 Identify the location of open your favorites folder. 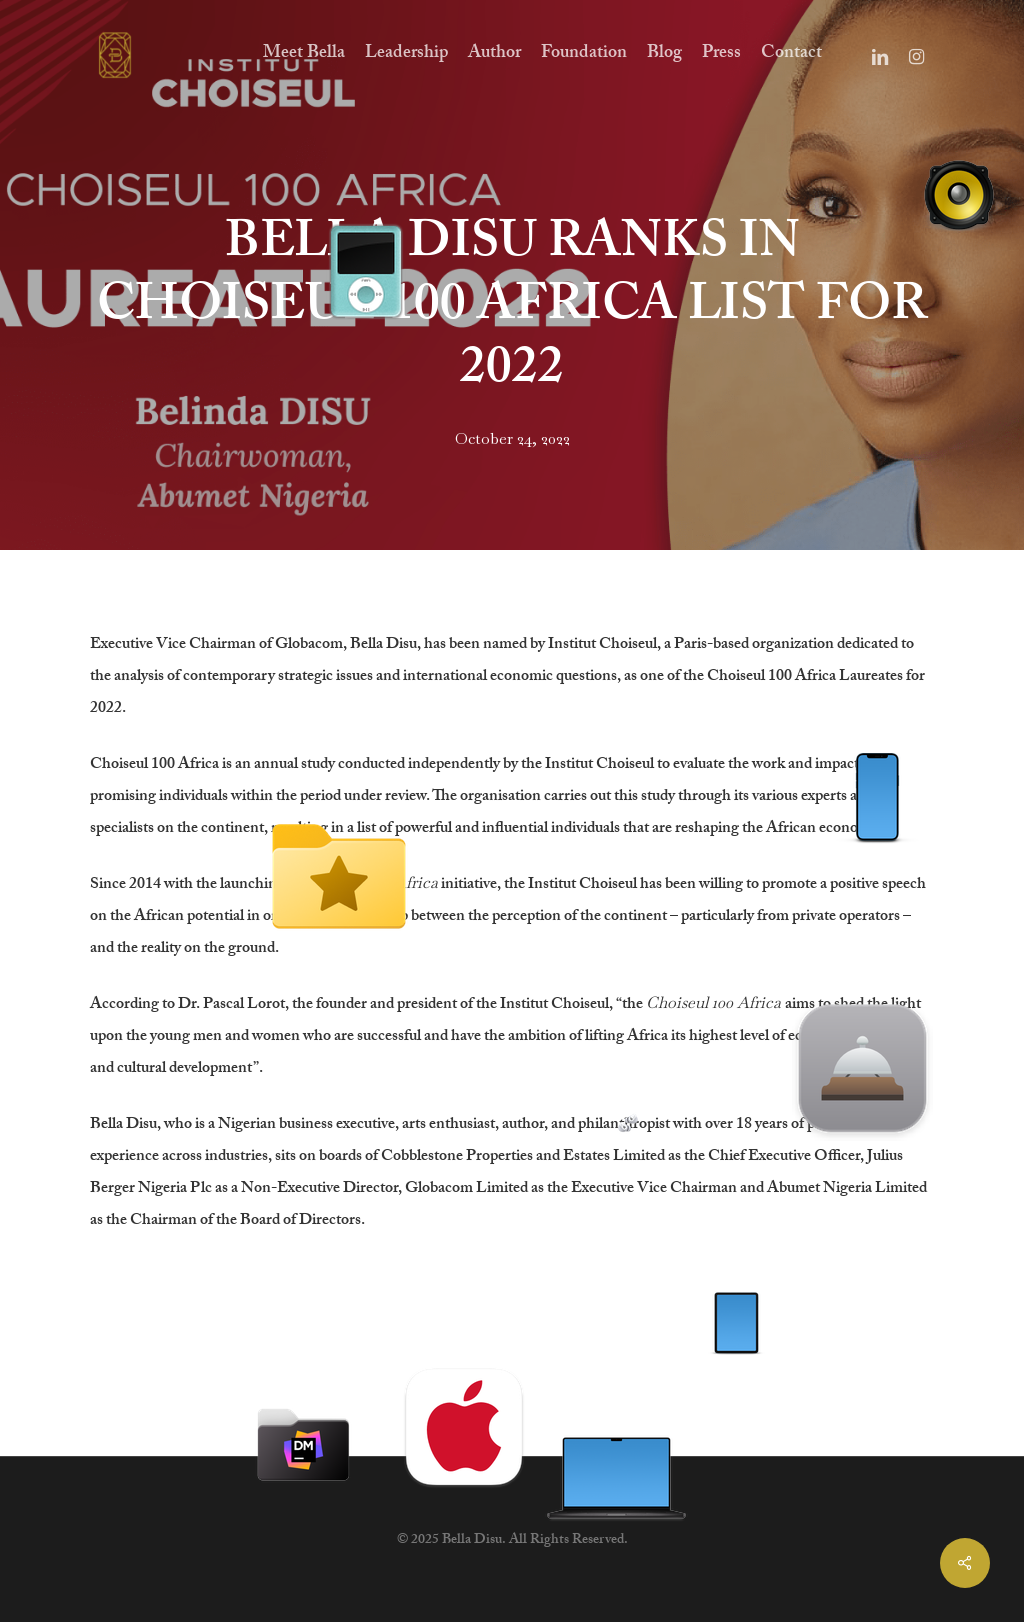
(339, 880).